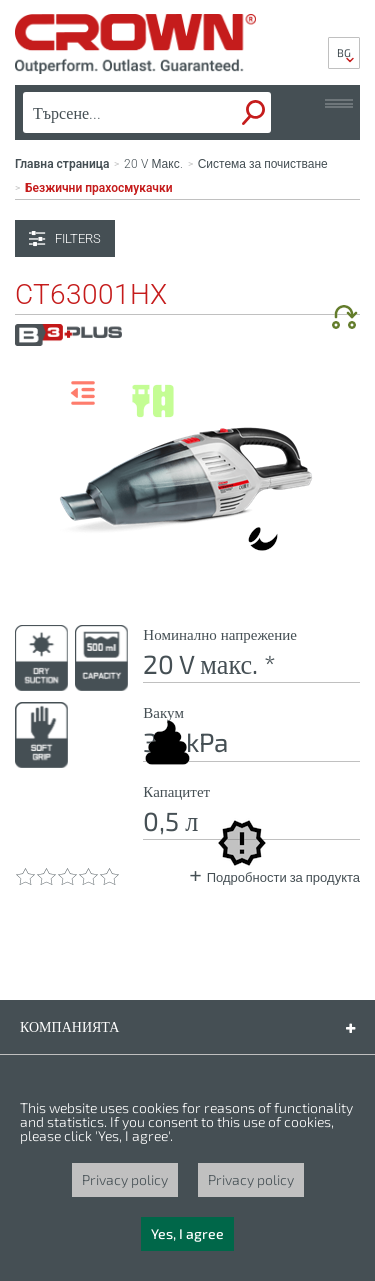  What do you see at coordinates (242, 843) in the screenshot?
I see `indicates new or recently added content` at bounding box center [242, 843].